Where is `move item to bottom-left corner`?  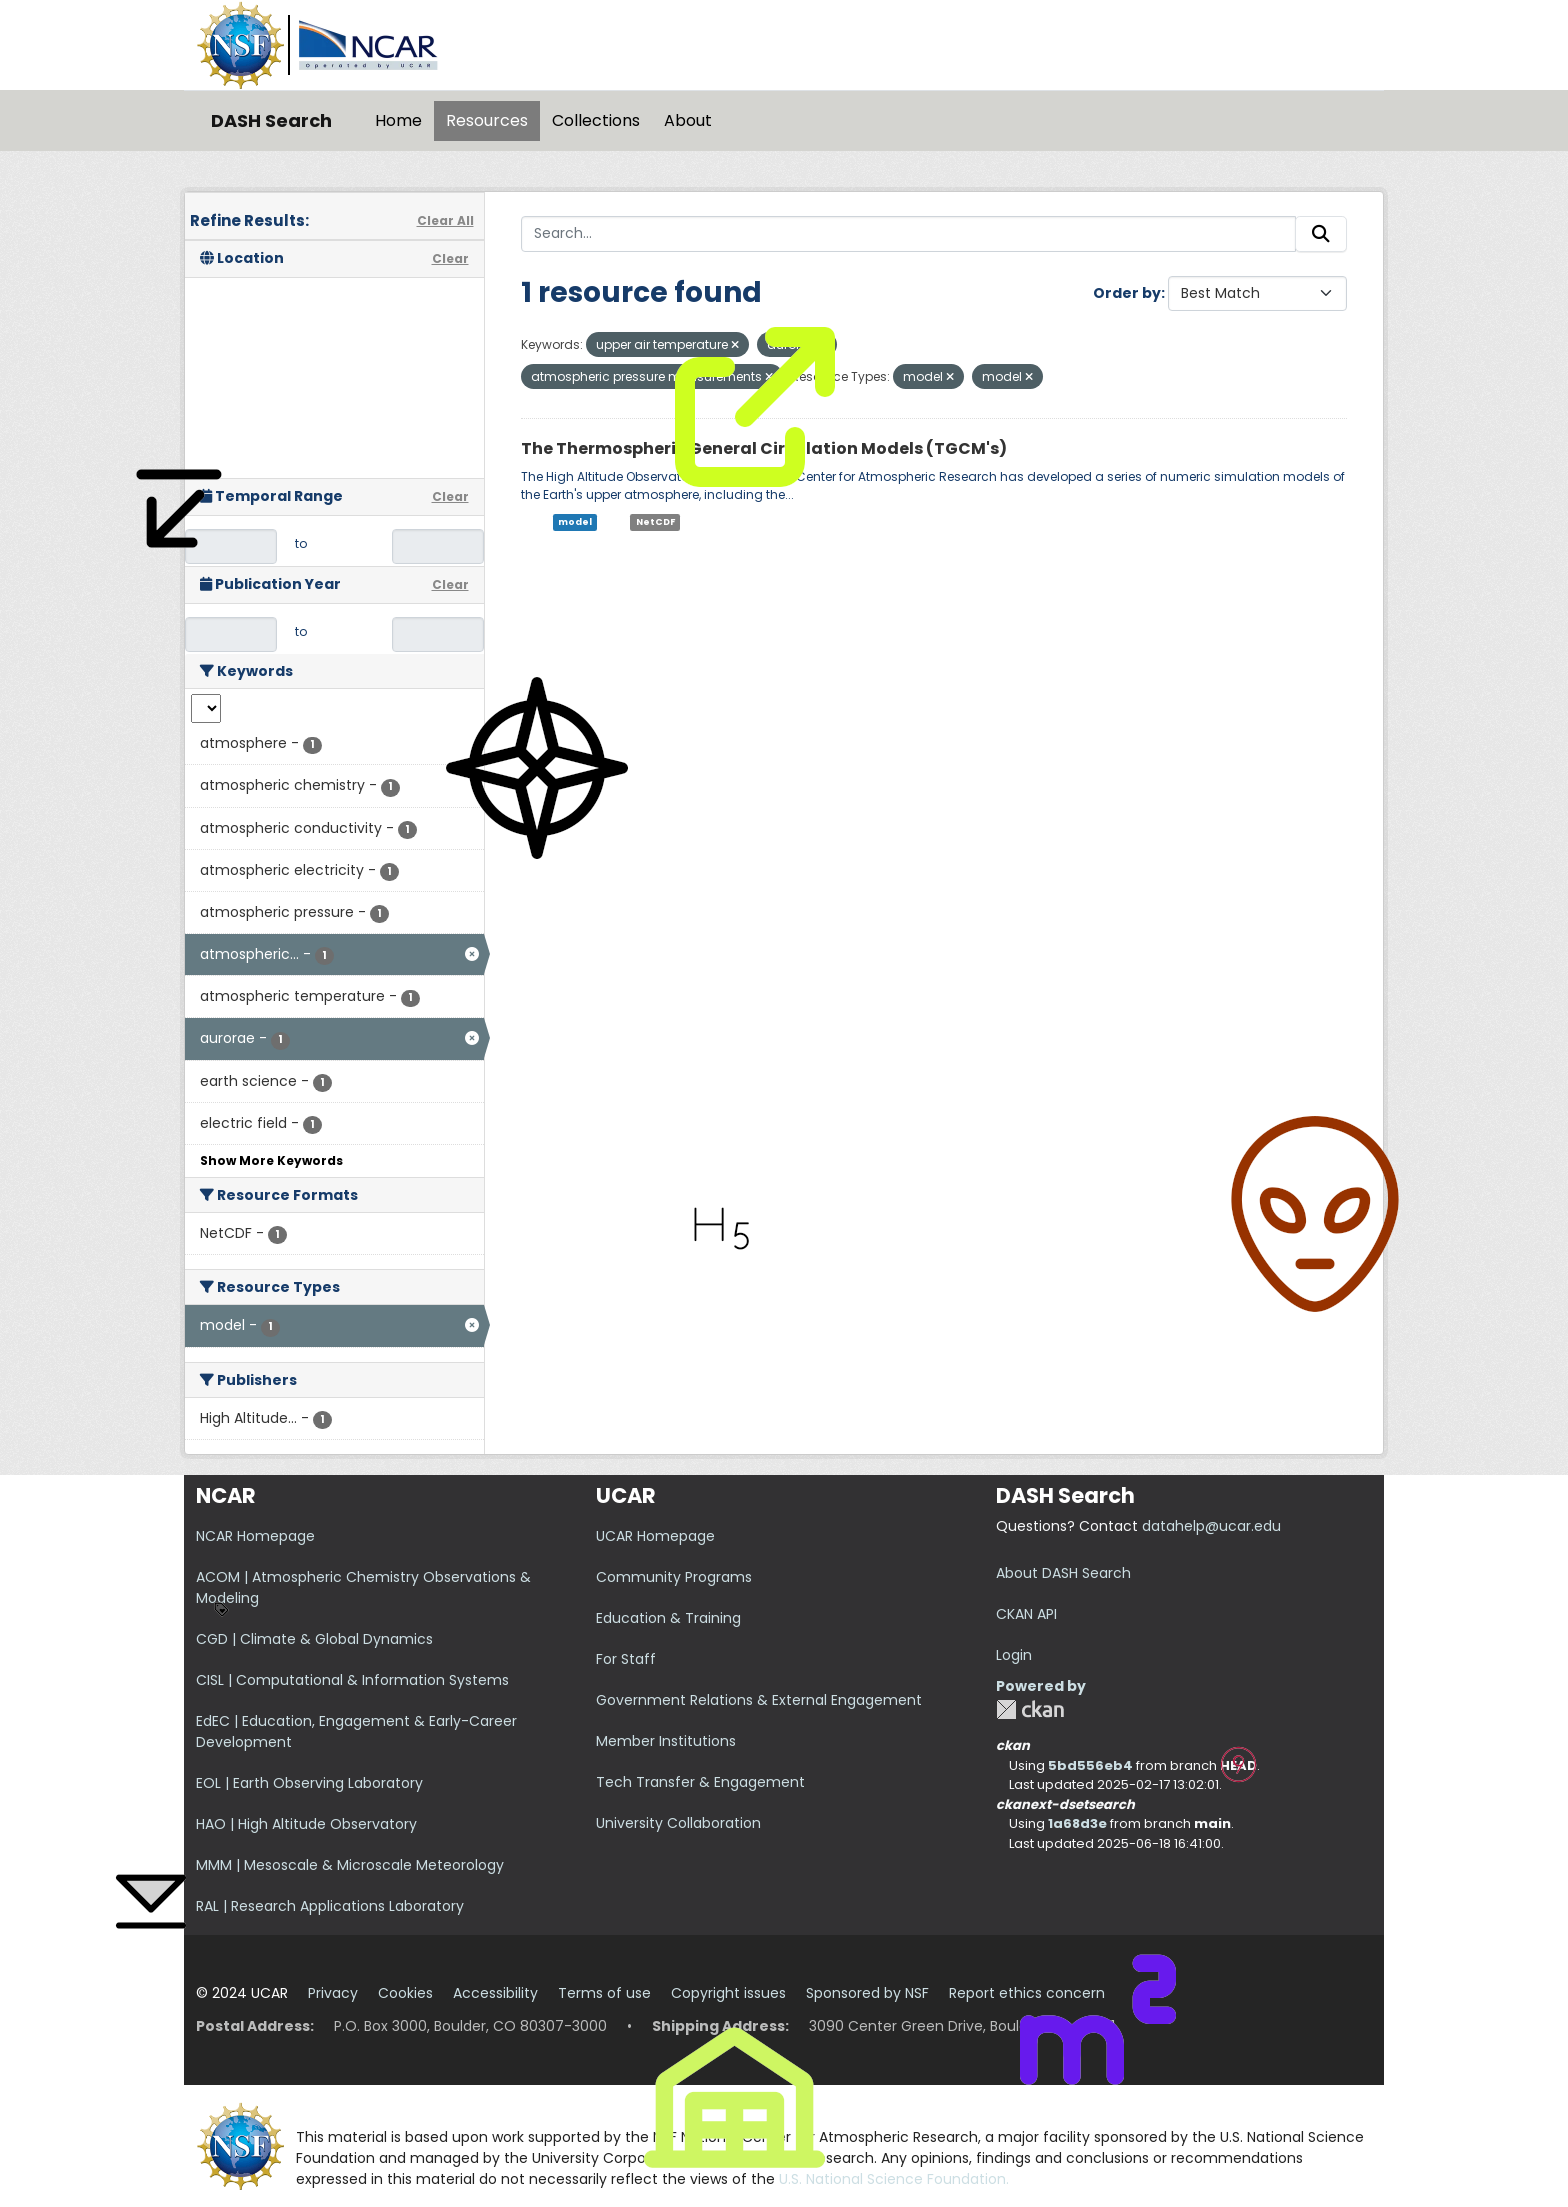 move item to bottom-left corner is located at coordinates (175, 508).